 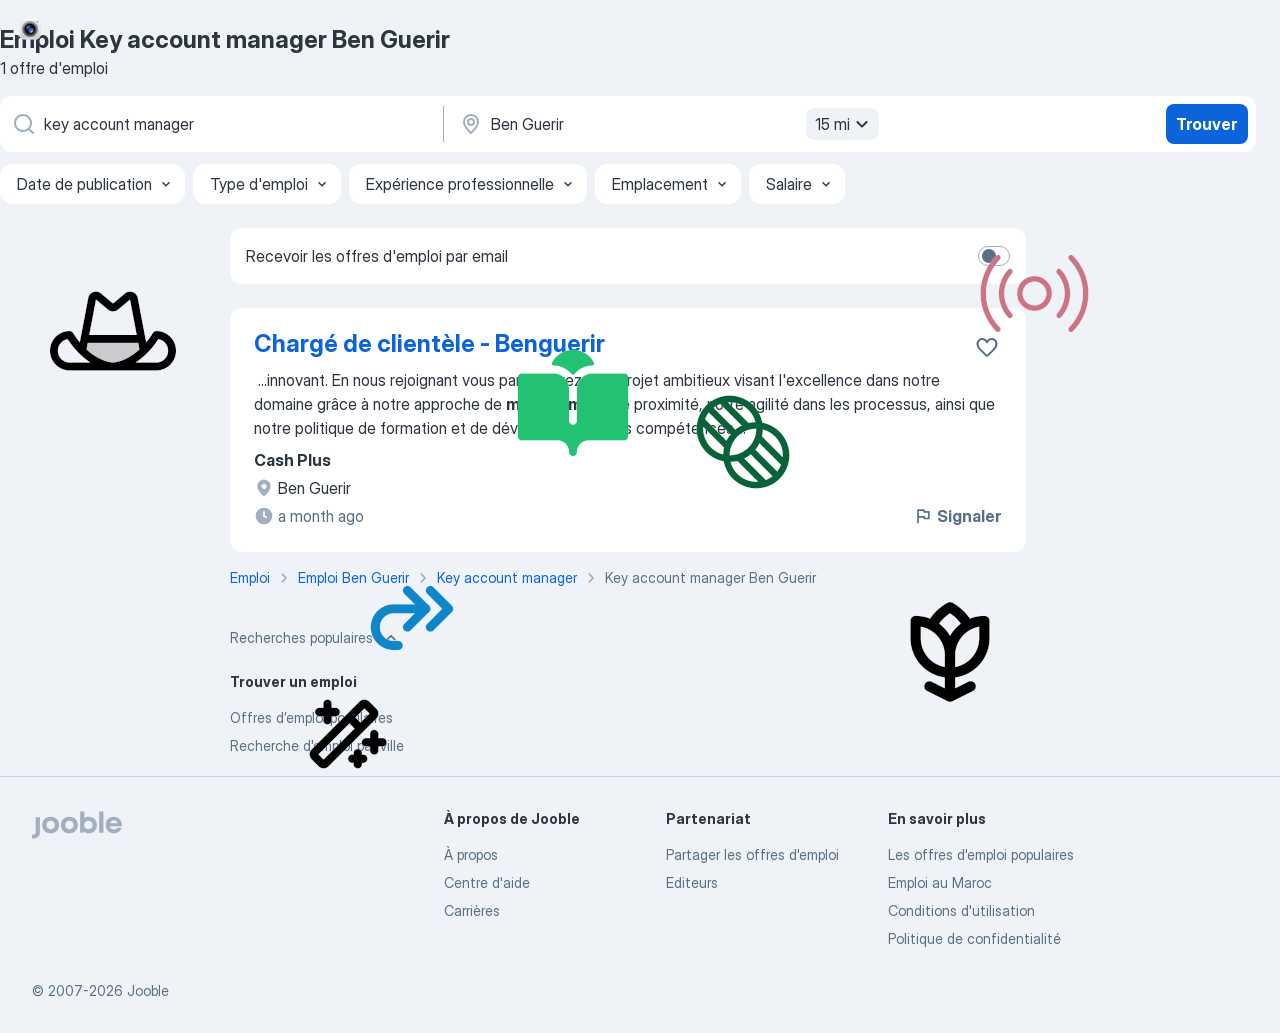 I want to click on view user profile or contact details, so click(x=573, y=401).